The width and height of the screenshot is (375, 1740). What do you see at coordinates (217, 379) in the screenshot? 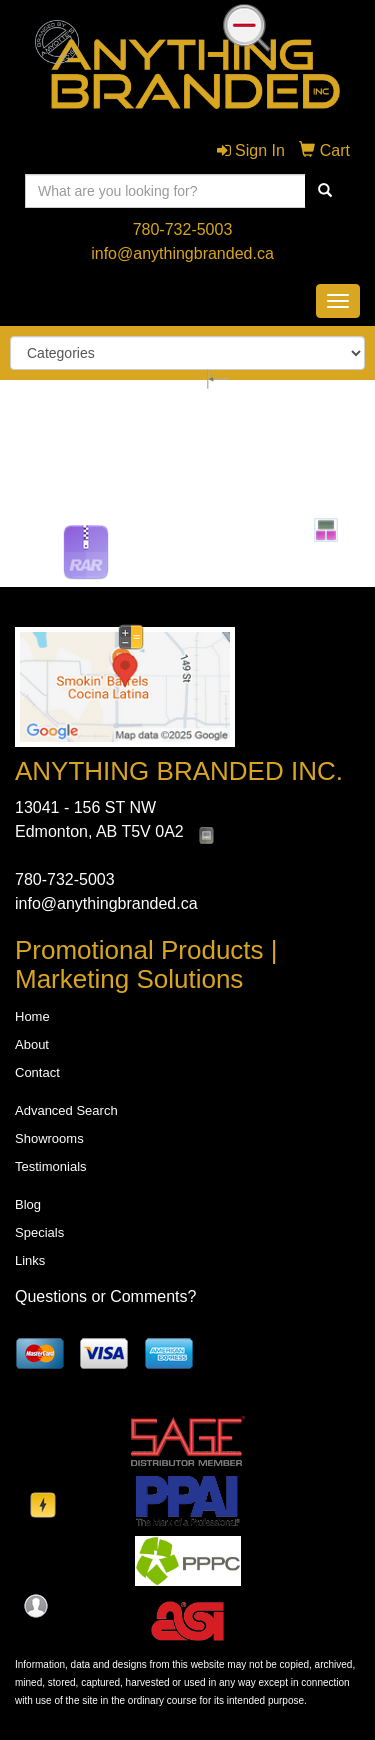
I see `go to the first item in a list or sequence` at bounding box center [217, 379].